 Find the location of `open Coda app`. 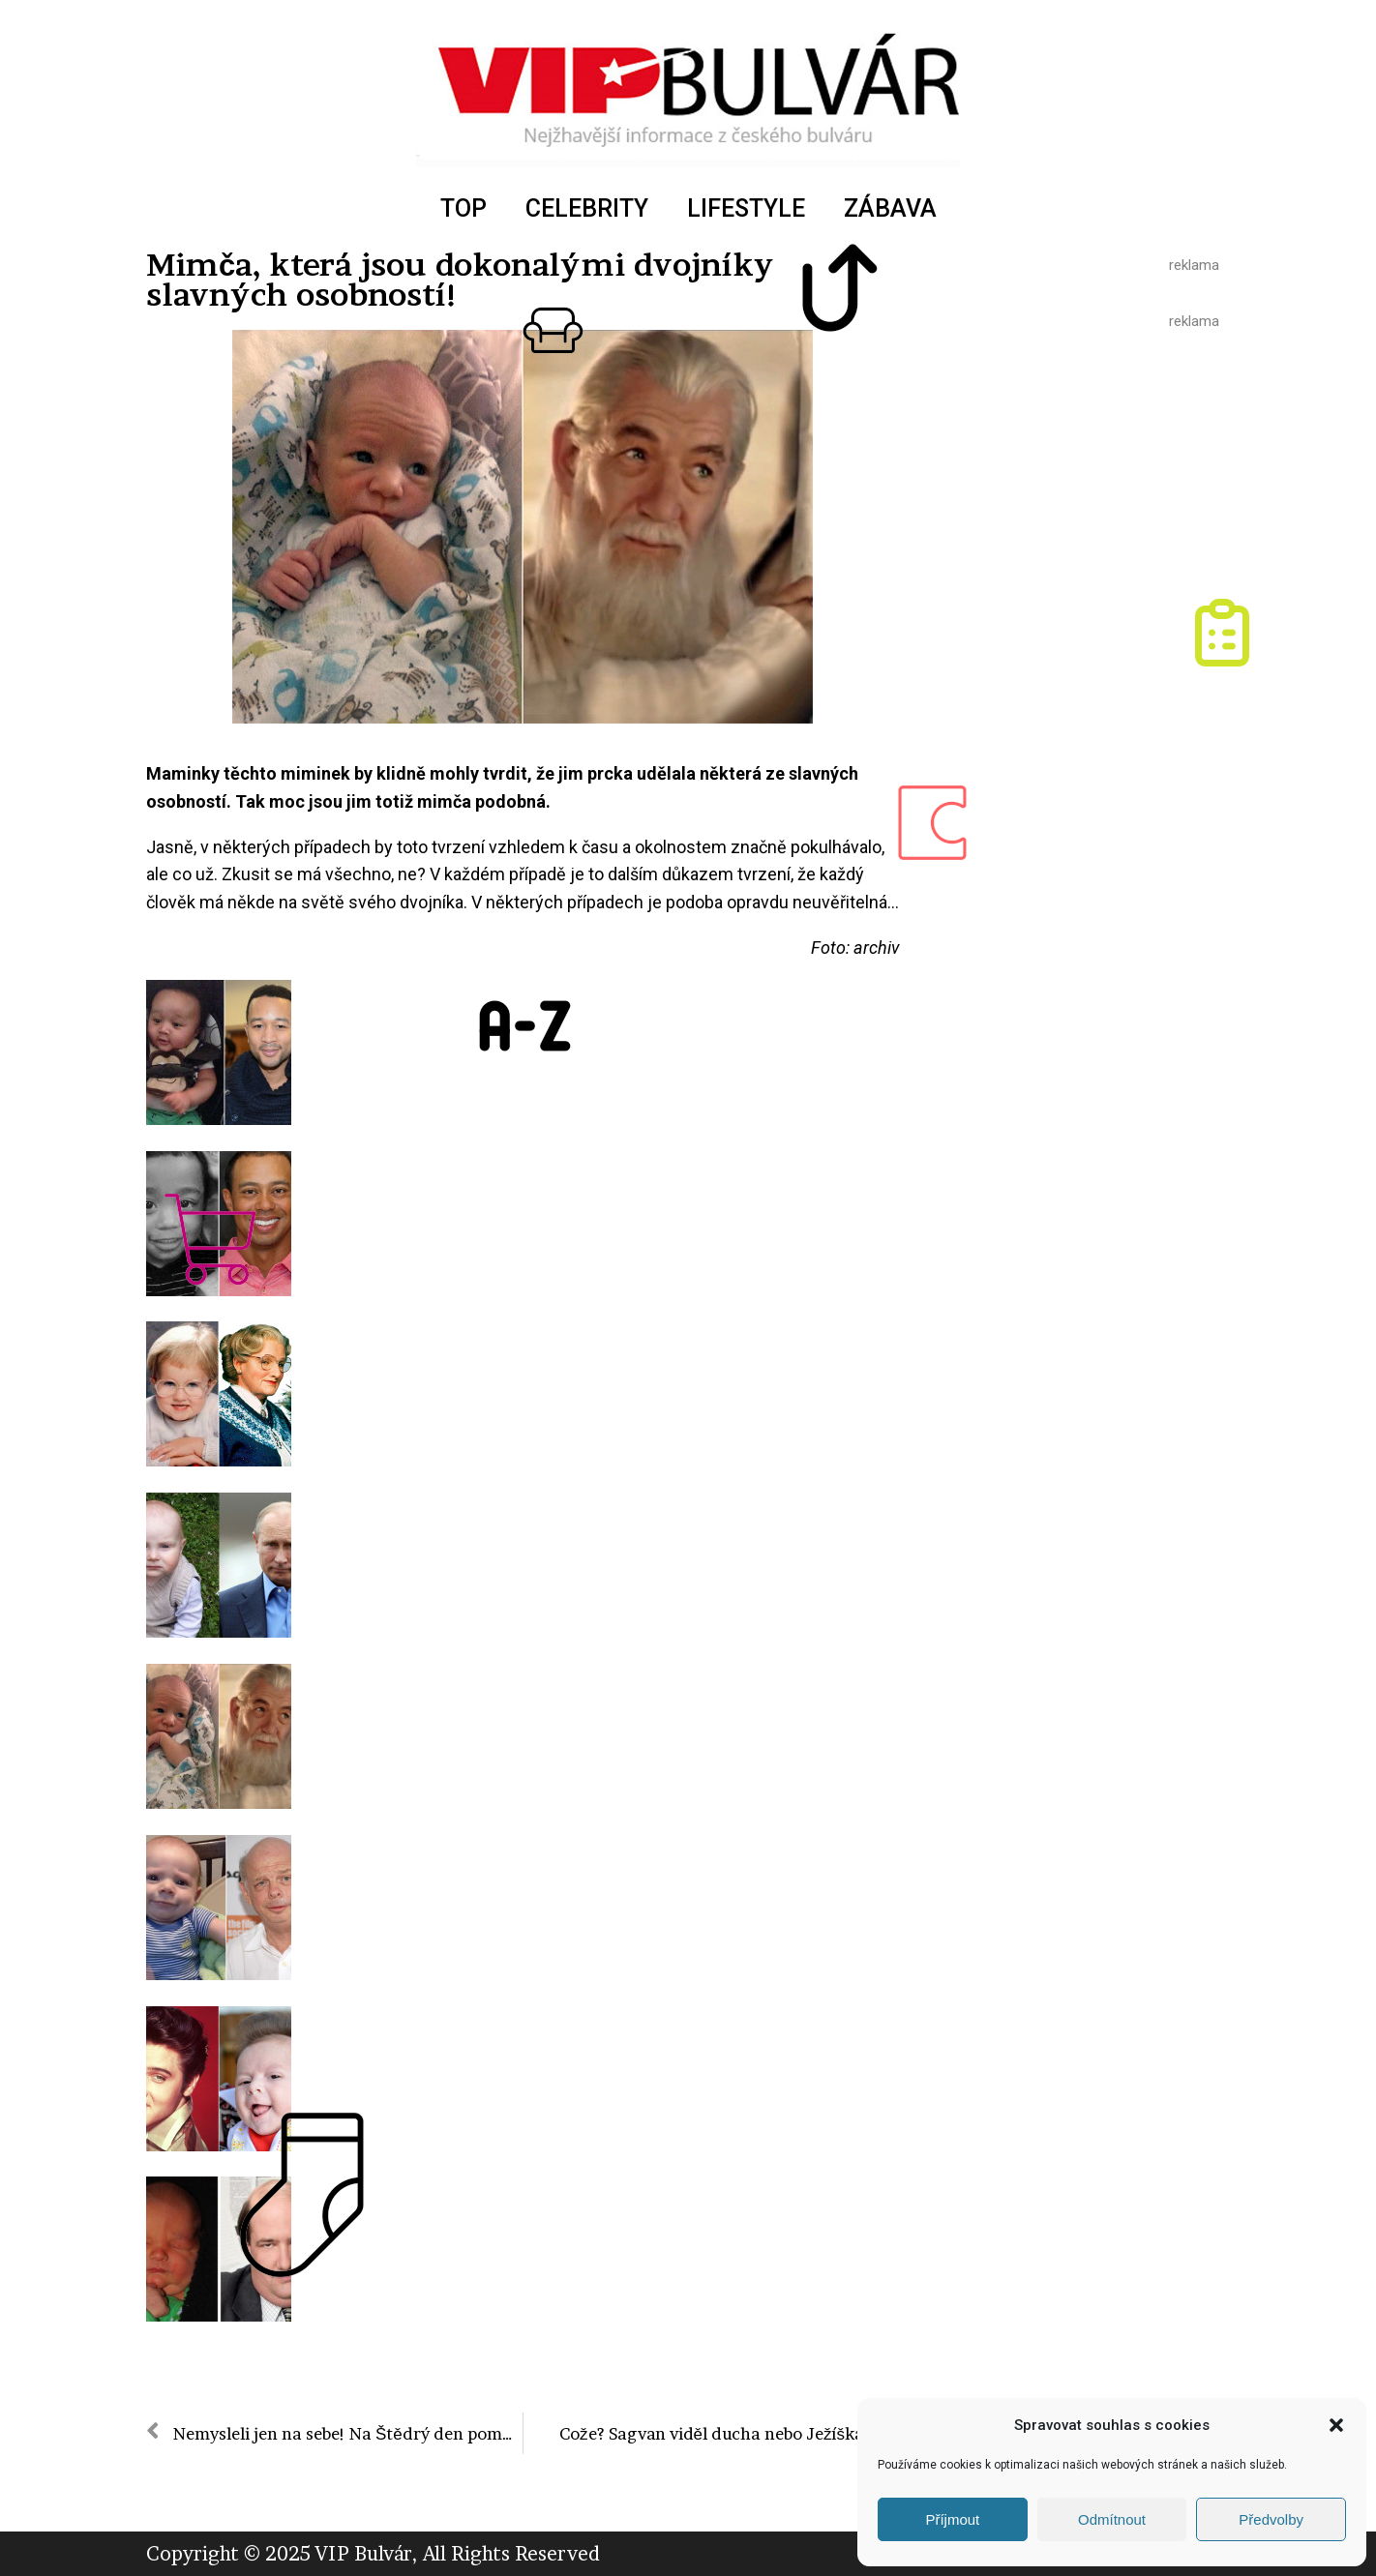

open Coda app is located at coordinates (932, 822).